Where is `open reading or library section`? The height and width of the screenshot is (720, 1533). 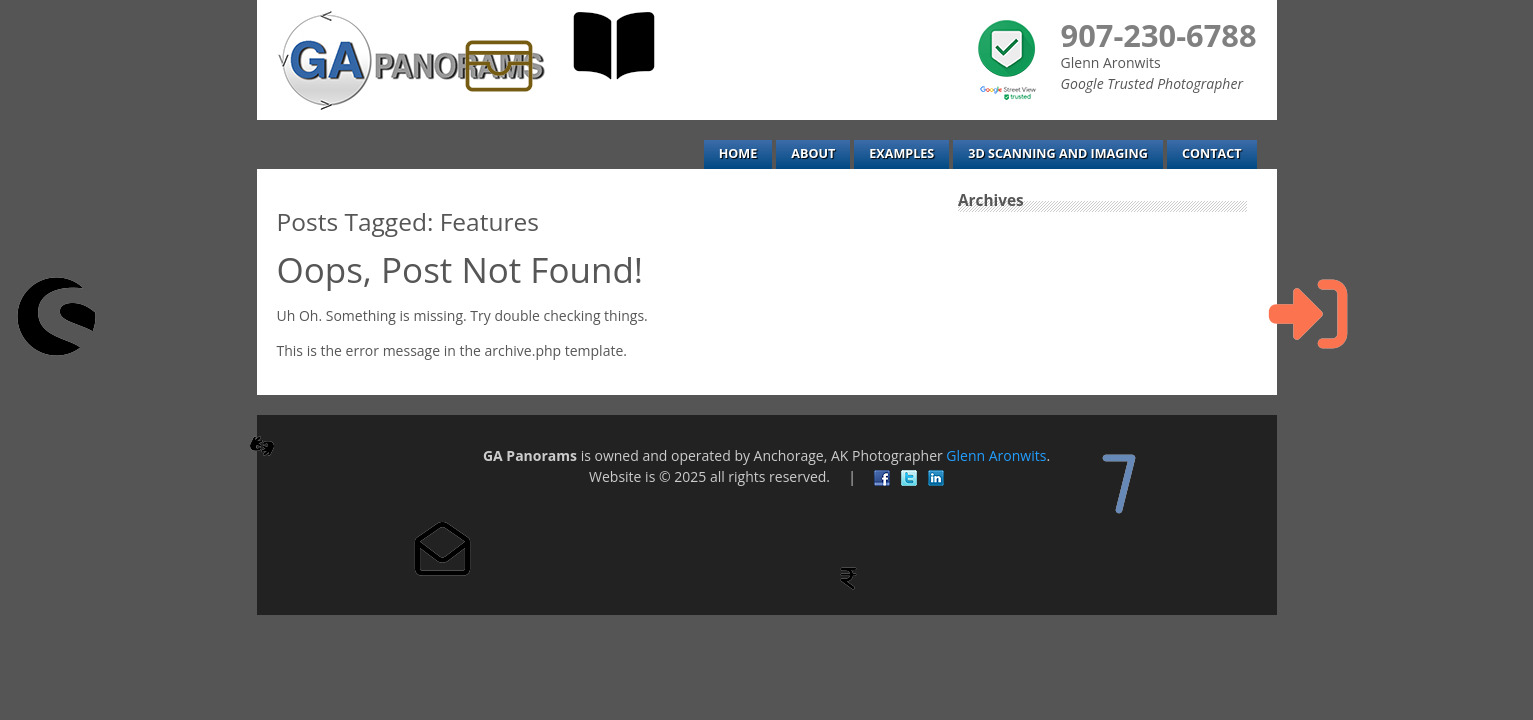
open reading or library section is located at coordinates (614, 47).